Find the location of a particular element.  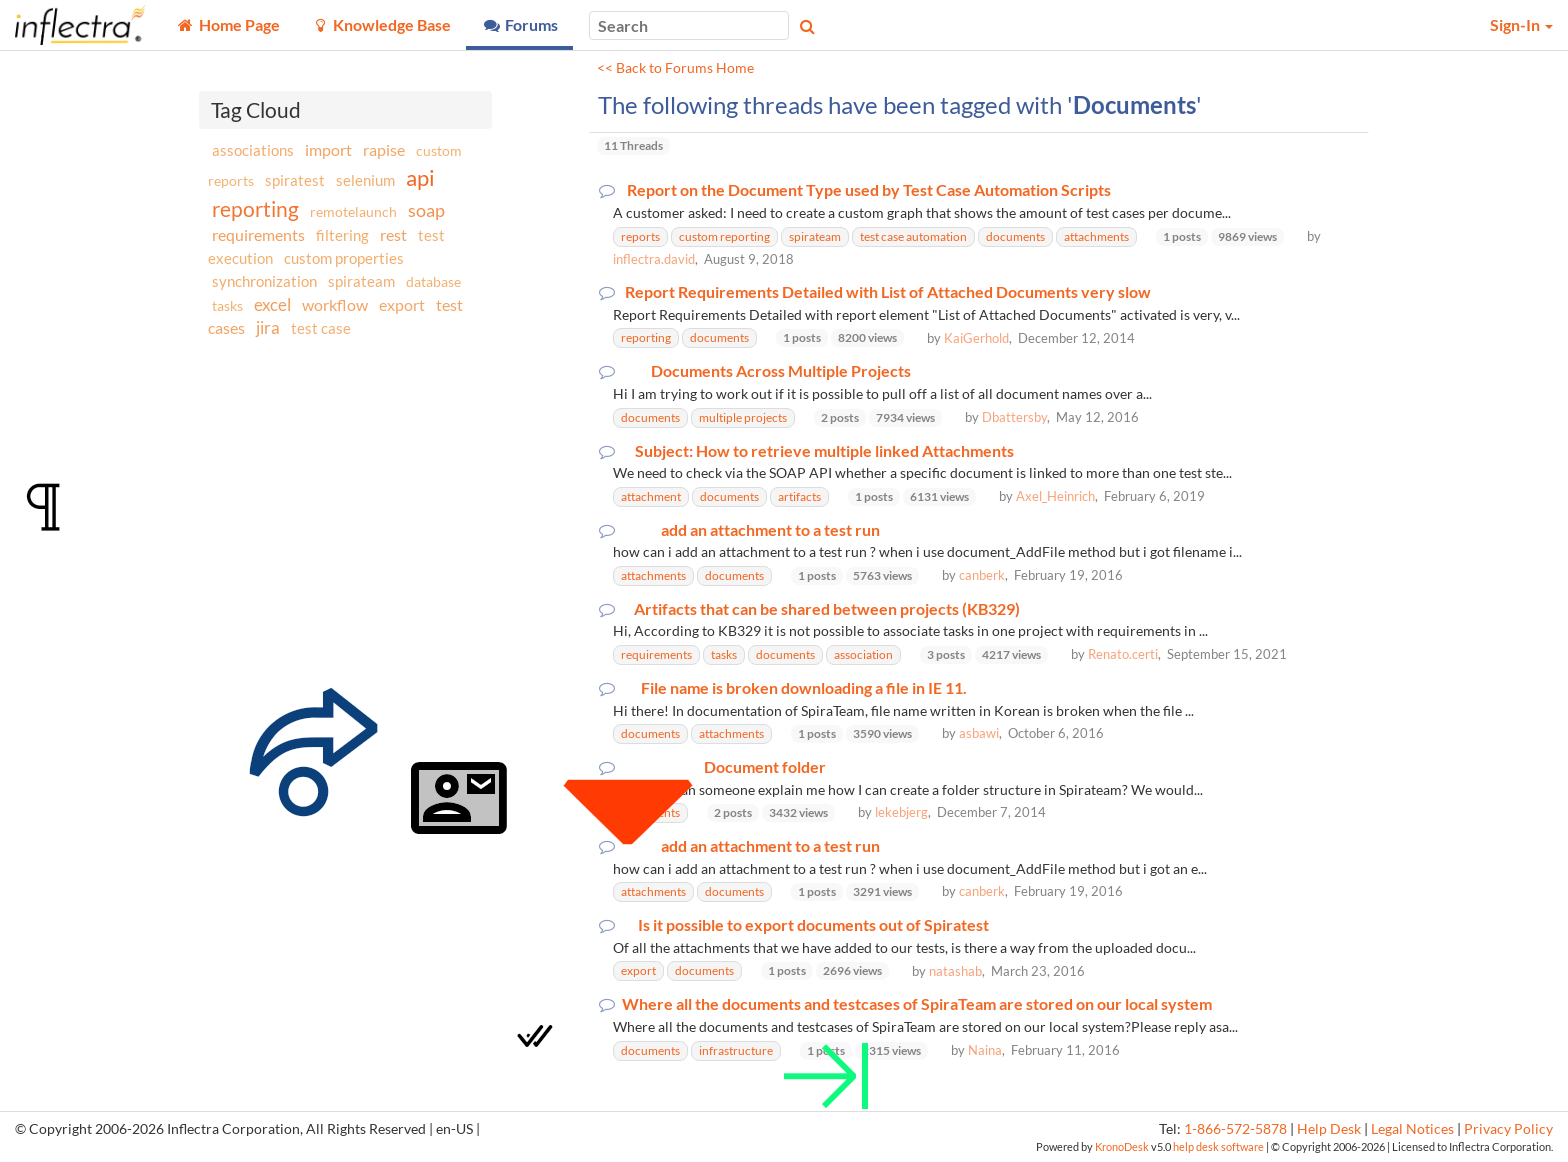

start a live share session is located at coordinates (313, 751).